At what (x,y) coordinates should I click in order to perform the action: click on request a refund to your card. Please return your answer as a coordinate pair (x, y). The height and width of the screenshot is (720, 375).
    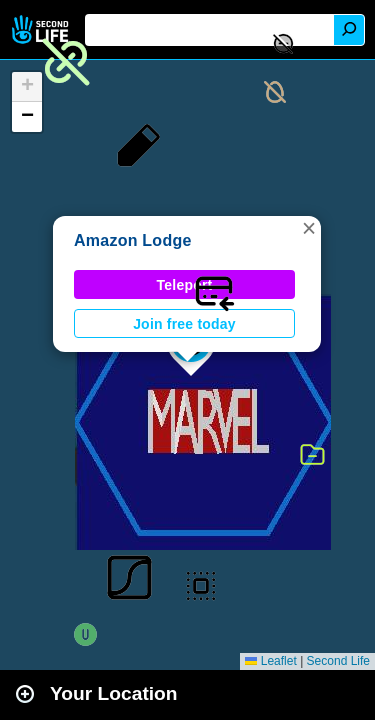
    Looking at the image, I should click on (214, 291).